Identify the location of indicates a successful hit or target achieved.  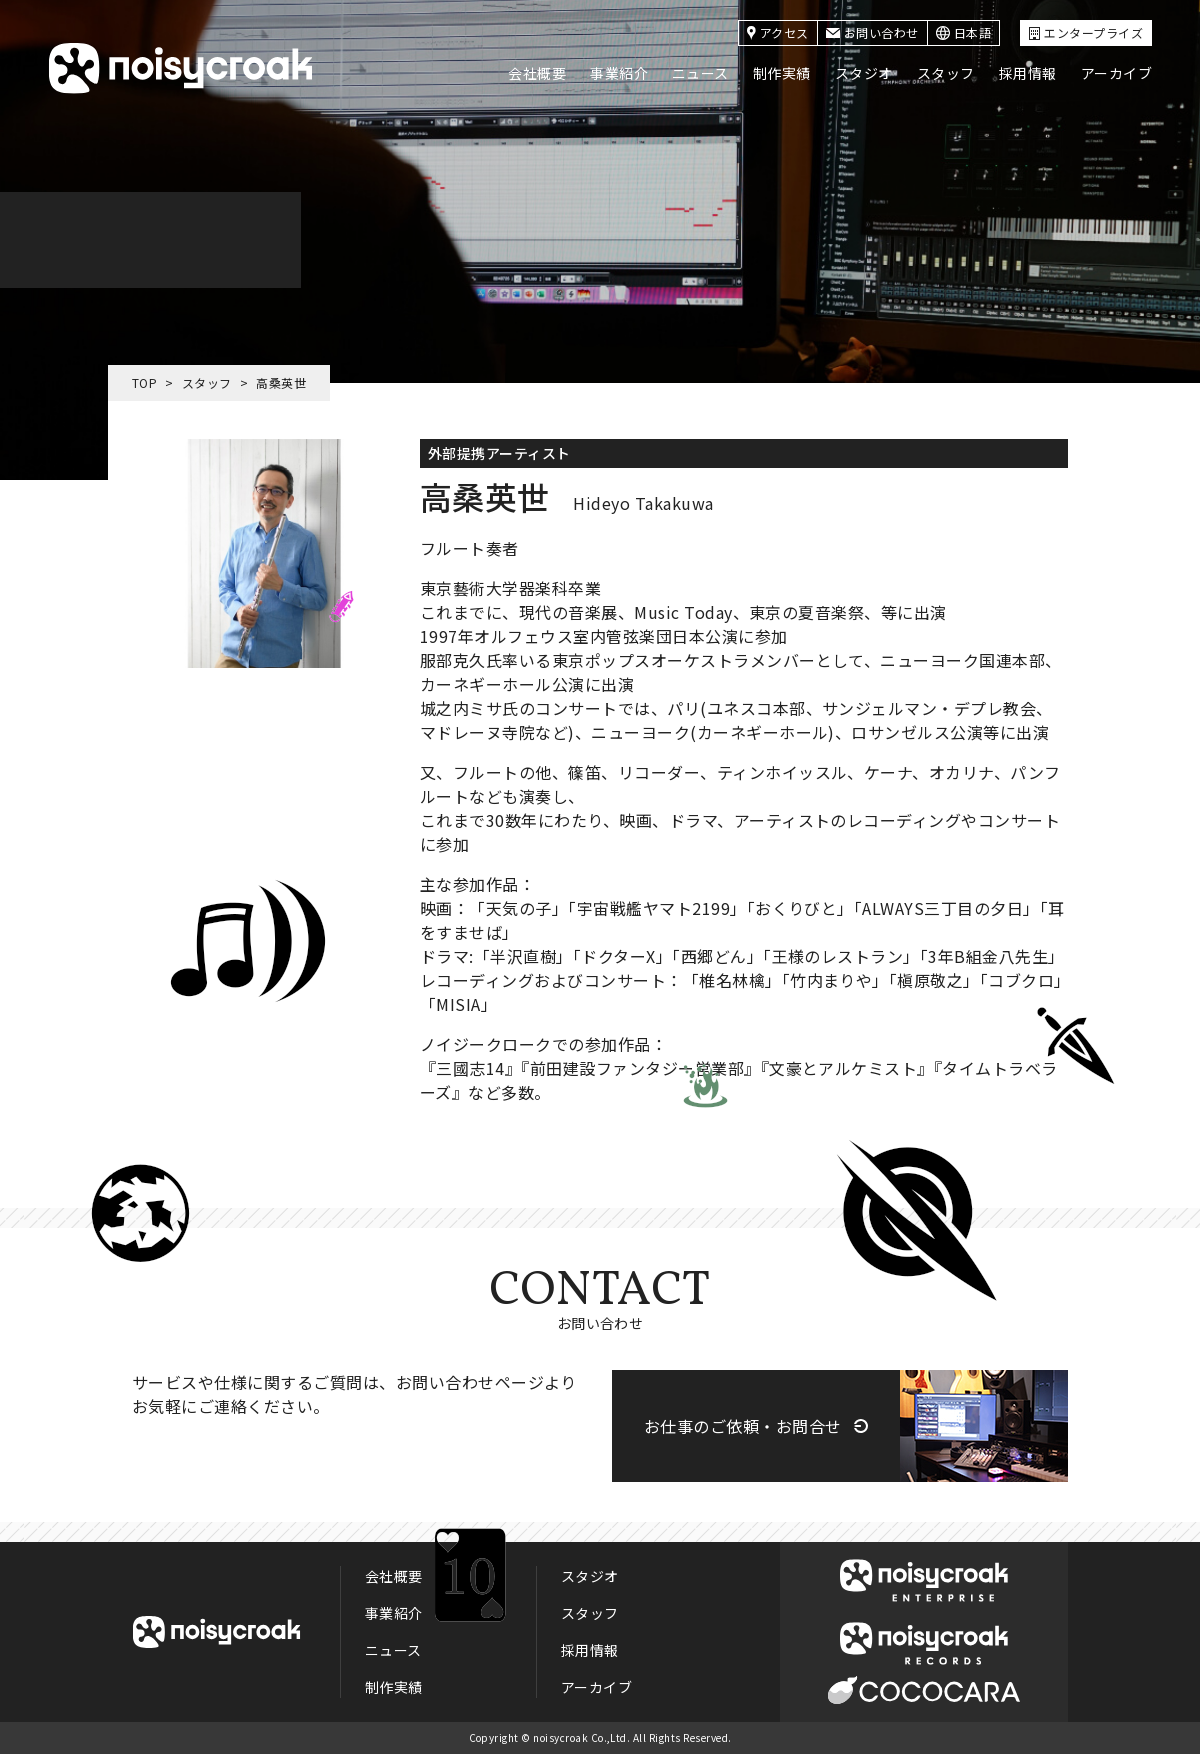
(916, 1220).